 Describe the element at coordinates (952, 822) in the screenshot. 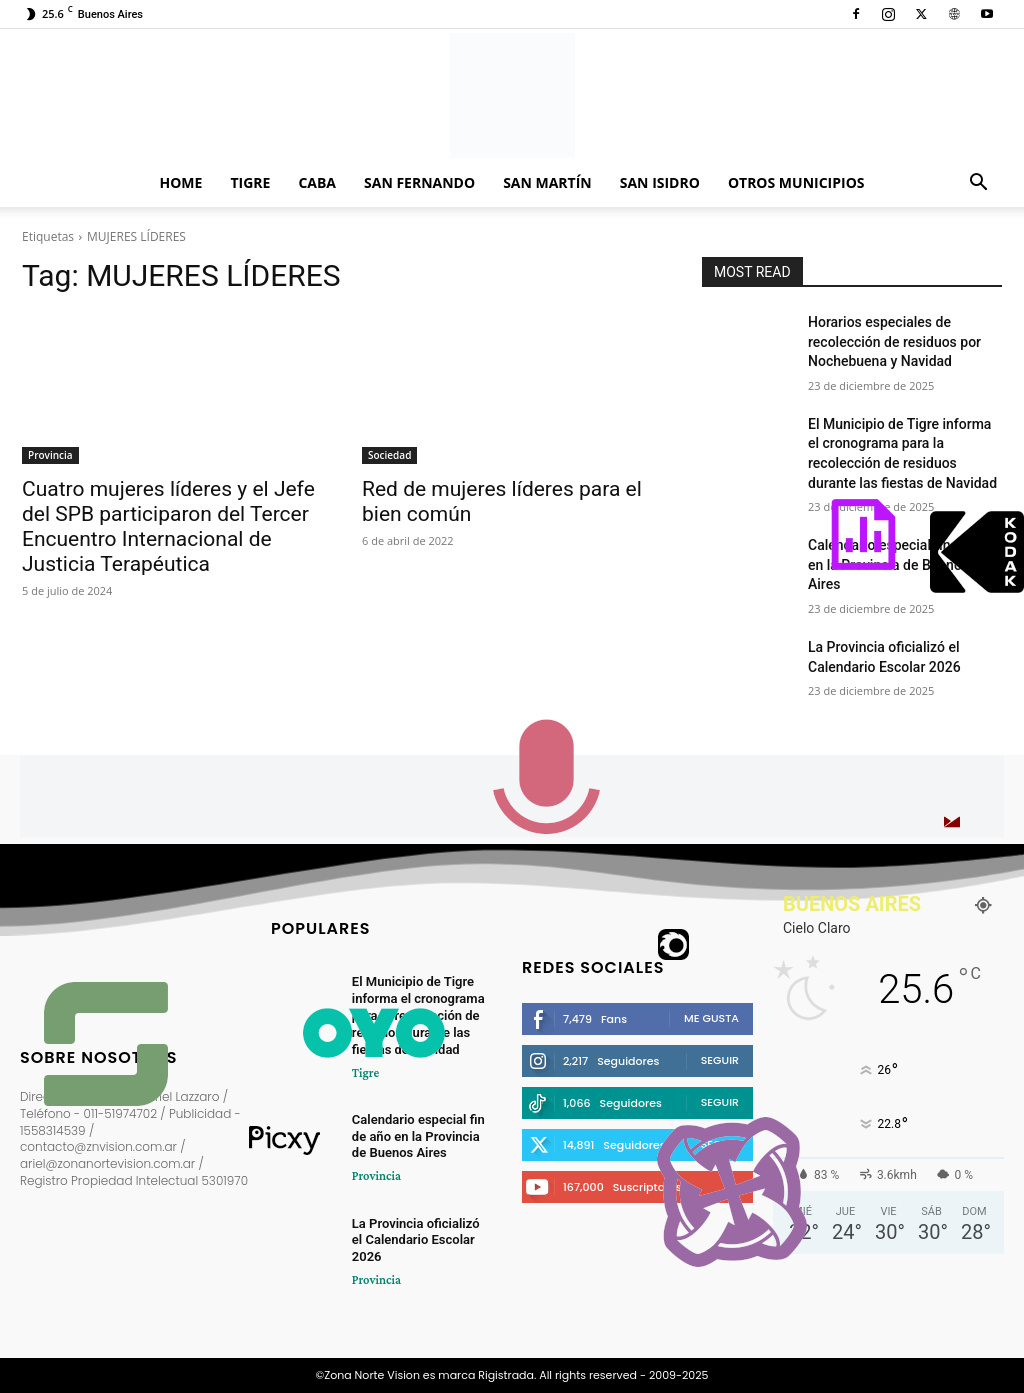

I see `Campaign Monitor logo` at that location.